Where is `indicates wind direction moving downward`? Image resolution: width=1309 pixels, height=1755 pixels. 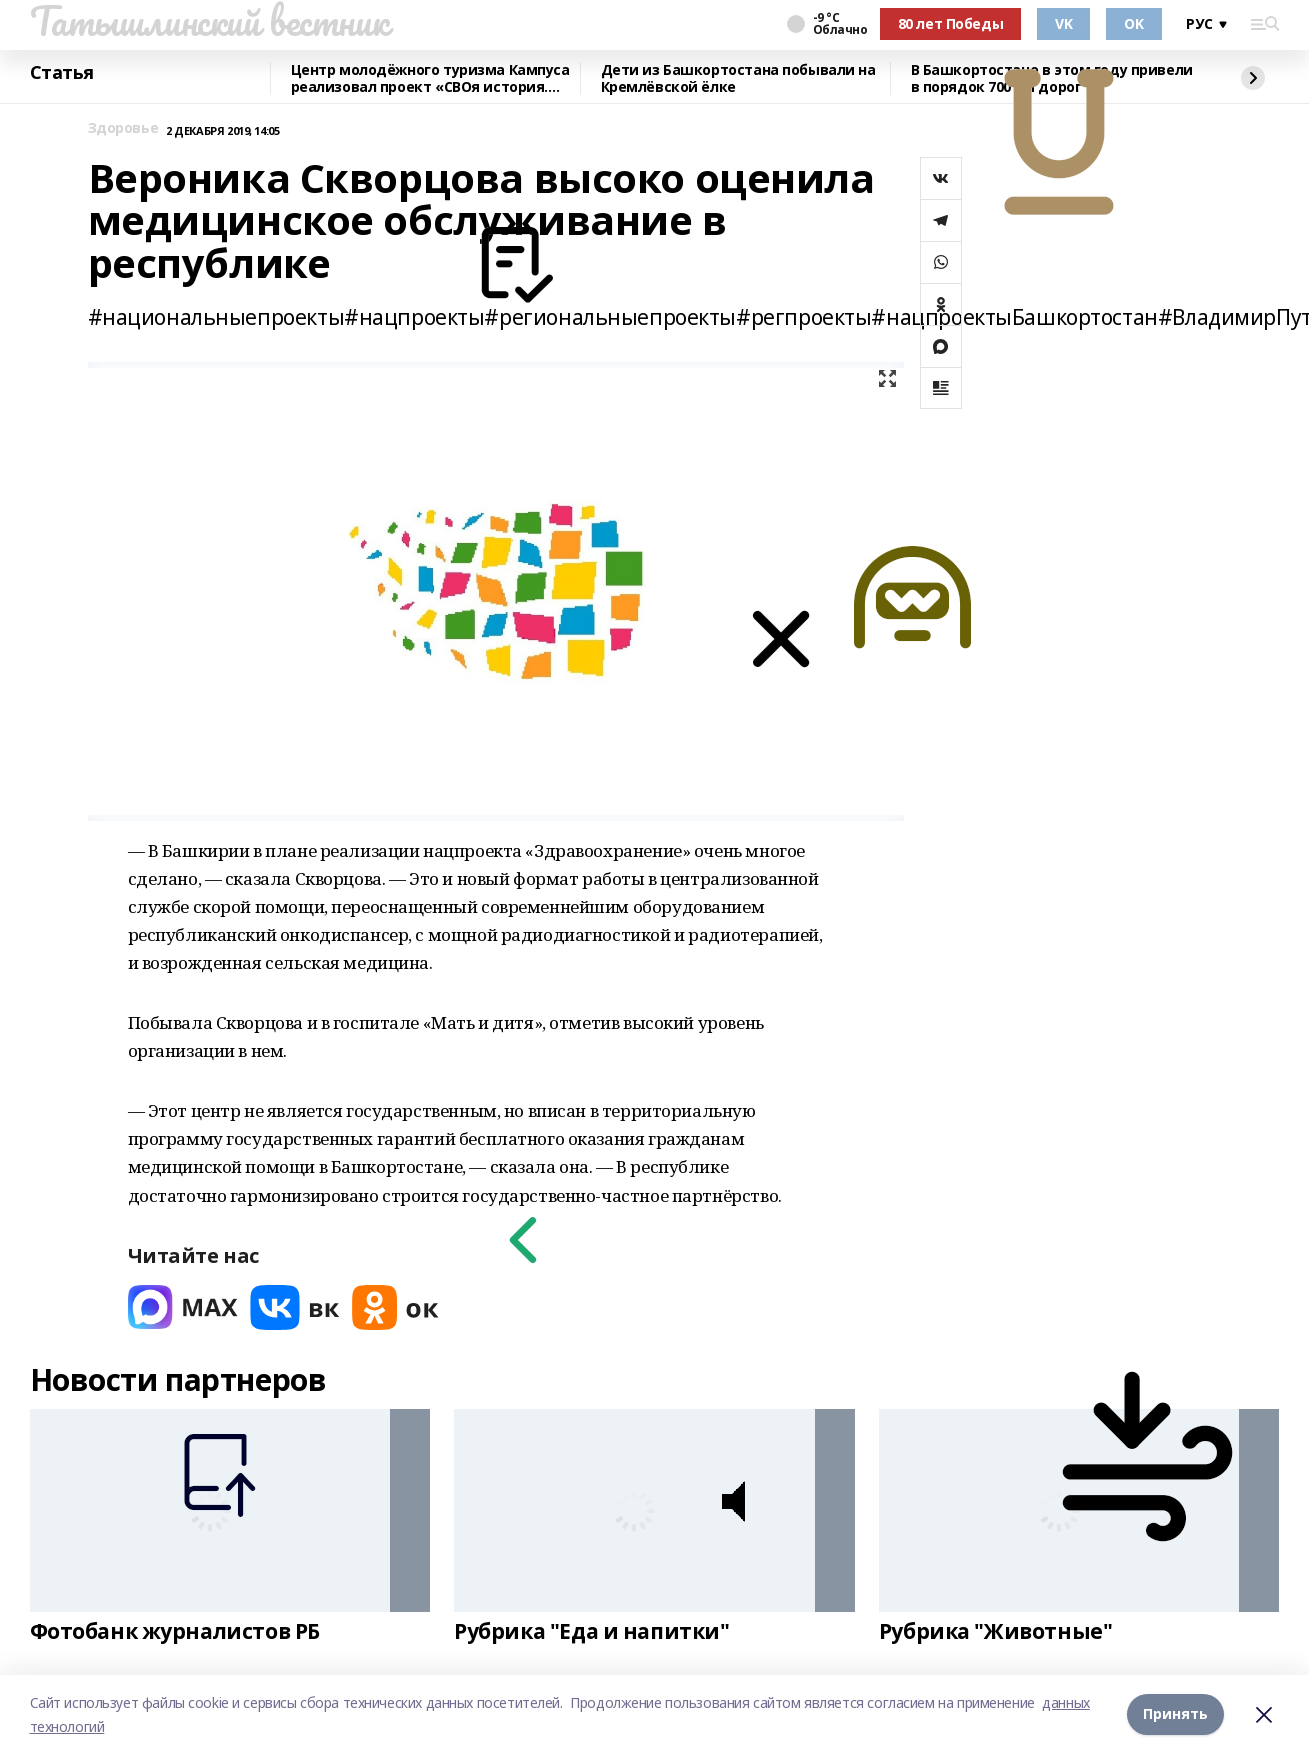
indicates wind direction moving downward is located at coordinates (1147, 1456).